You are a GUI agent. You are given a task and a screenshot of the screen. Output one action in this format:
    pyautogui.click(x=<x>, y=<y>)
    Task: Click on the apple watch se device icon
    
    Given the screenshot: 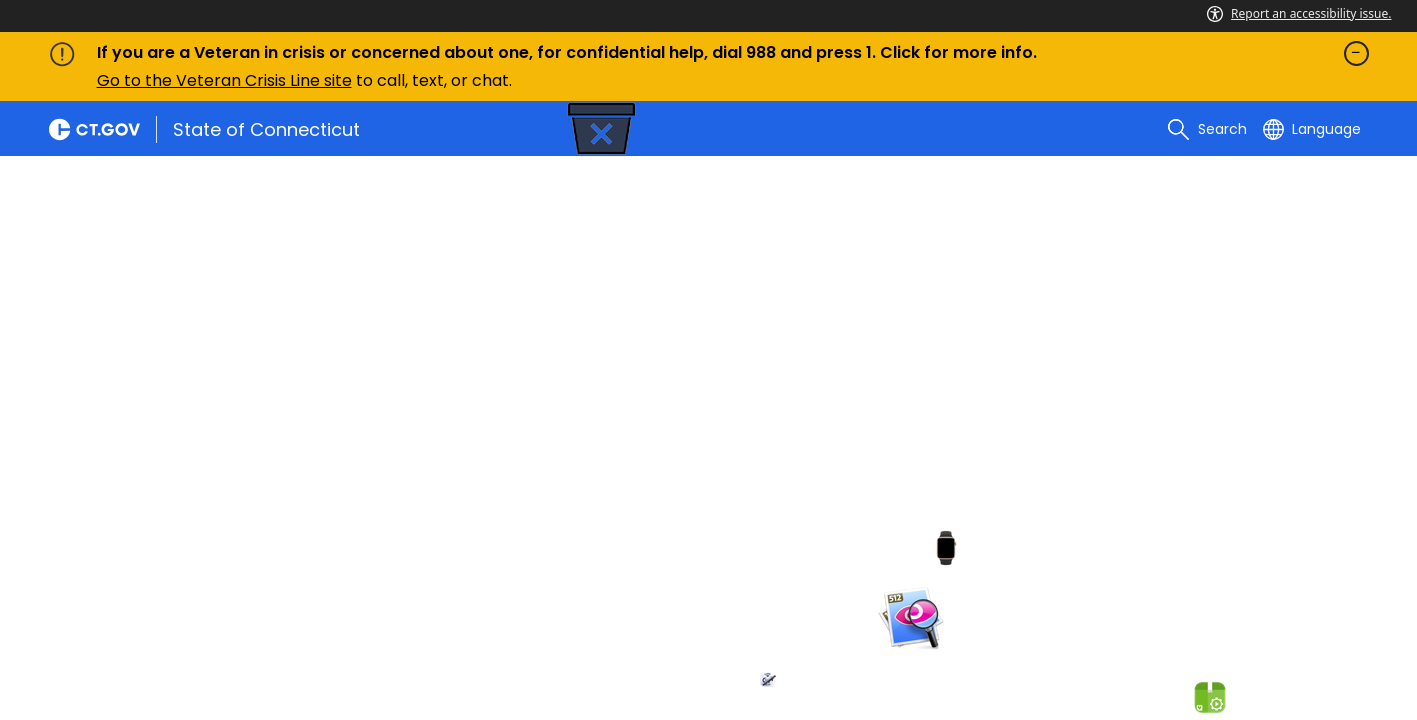 What is the action you would take?
    pyautogui.click(x=946, y=548)
    